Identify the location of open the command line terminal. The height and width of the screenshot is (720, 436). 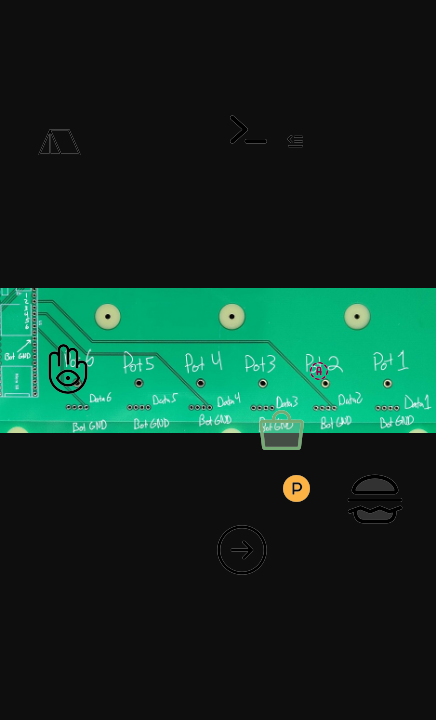
(248, 129).